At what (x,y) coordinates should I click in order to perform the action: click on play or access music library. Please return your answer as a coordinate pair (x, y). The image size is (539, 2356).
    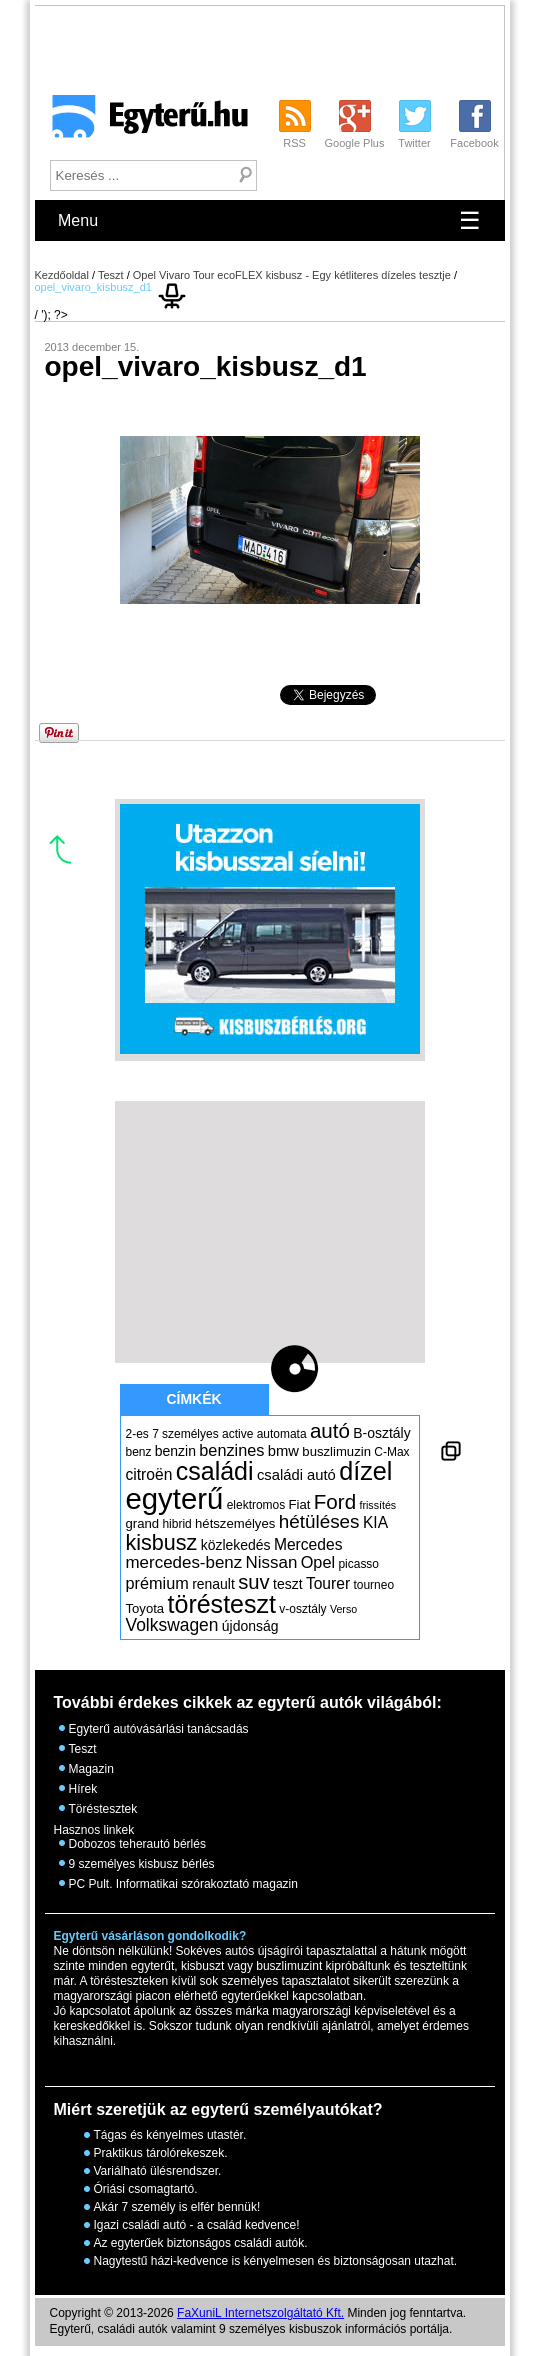
    Looking at the image, I should click on (295, 1369).